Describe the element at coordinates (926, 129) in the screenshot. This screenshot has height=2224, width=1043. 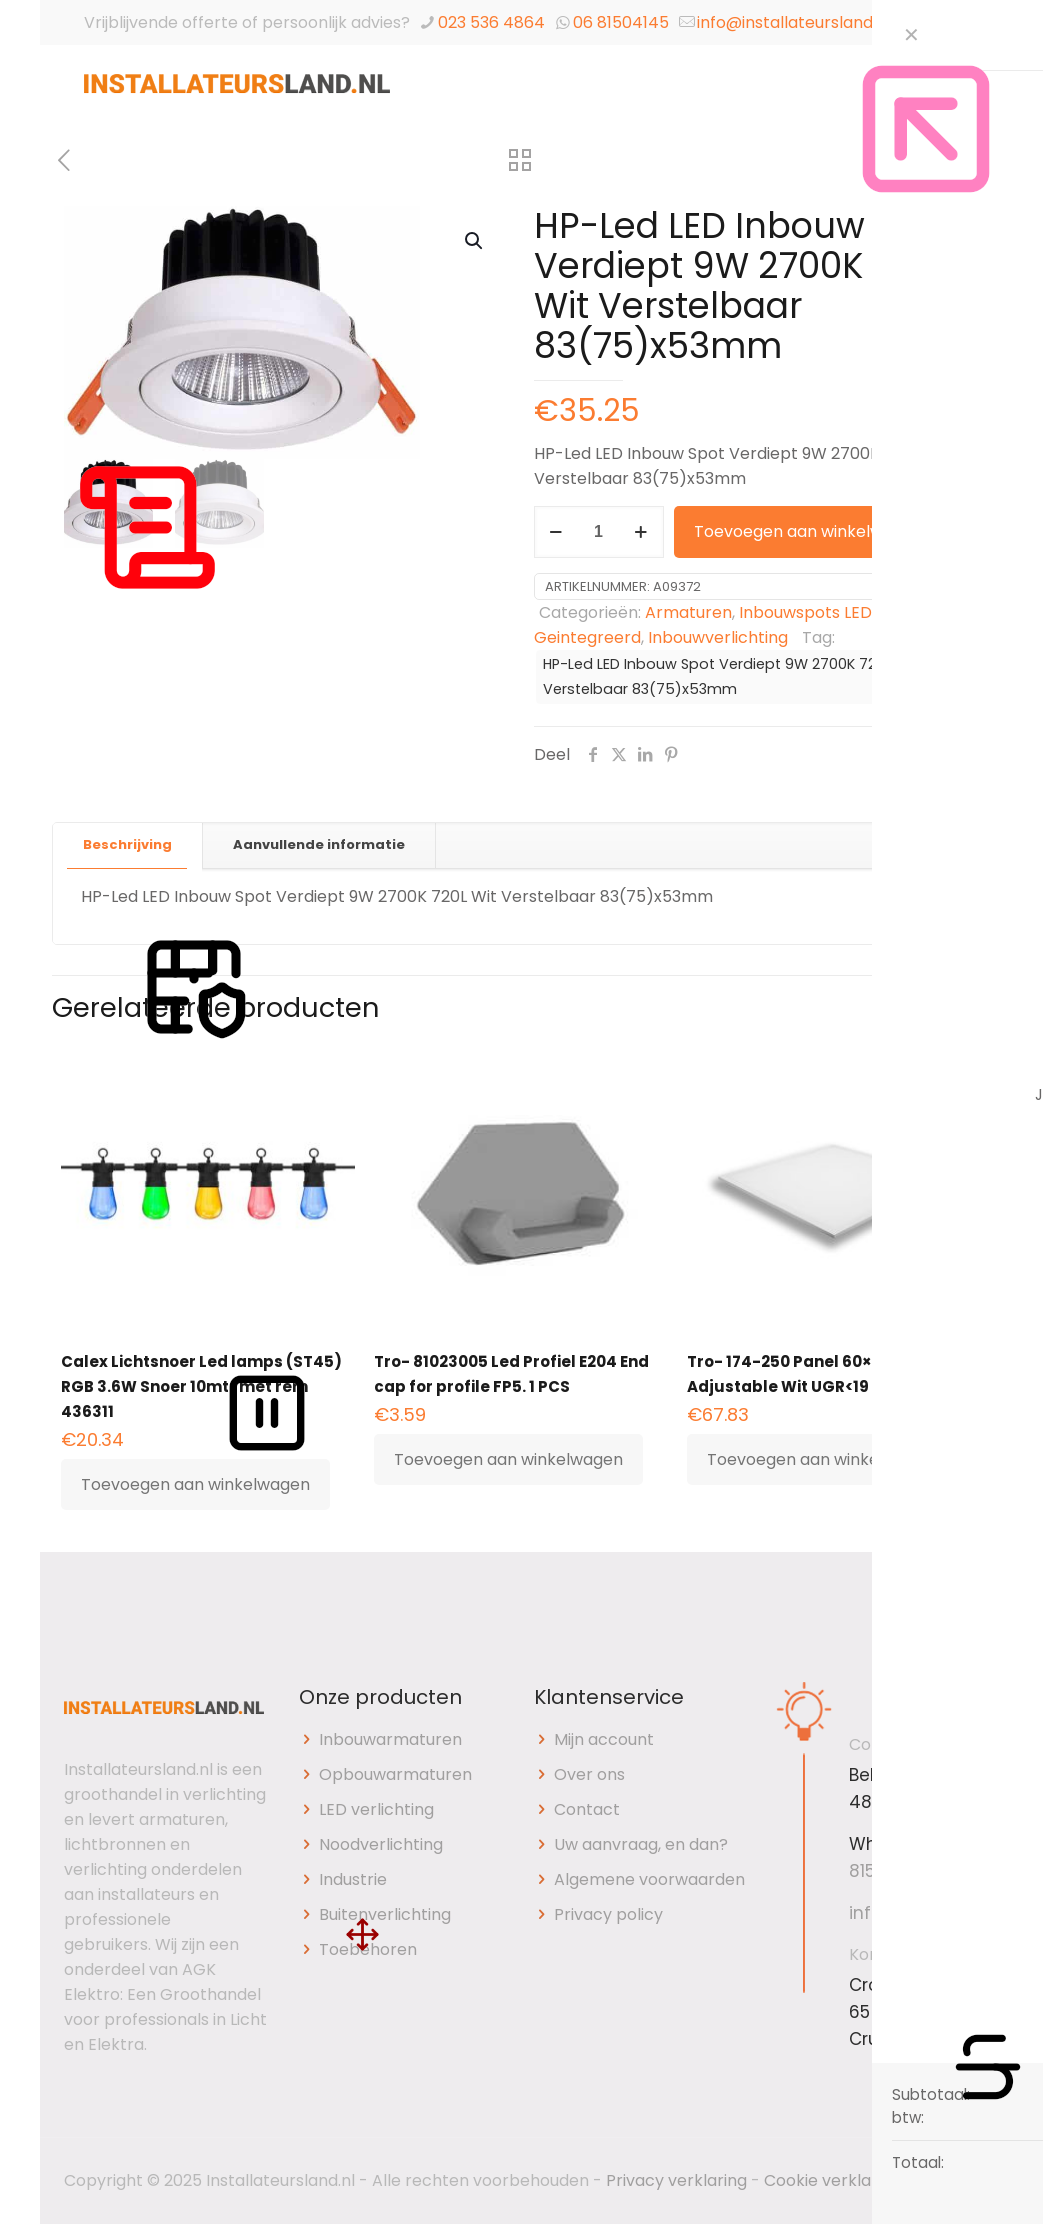
I see `navigate back to previous screen` at that location.